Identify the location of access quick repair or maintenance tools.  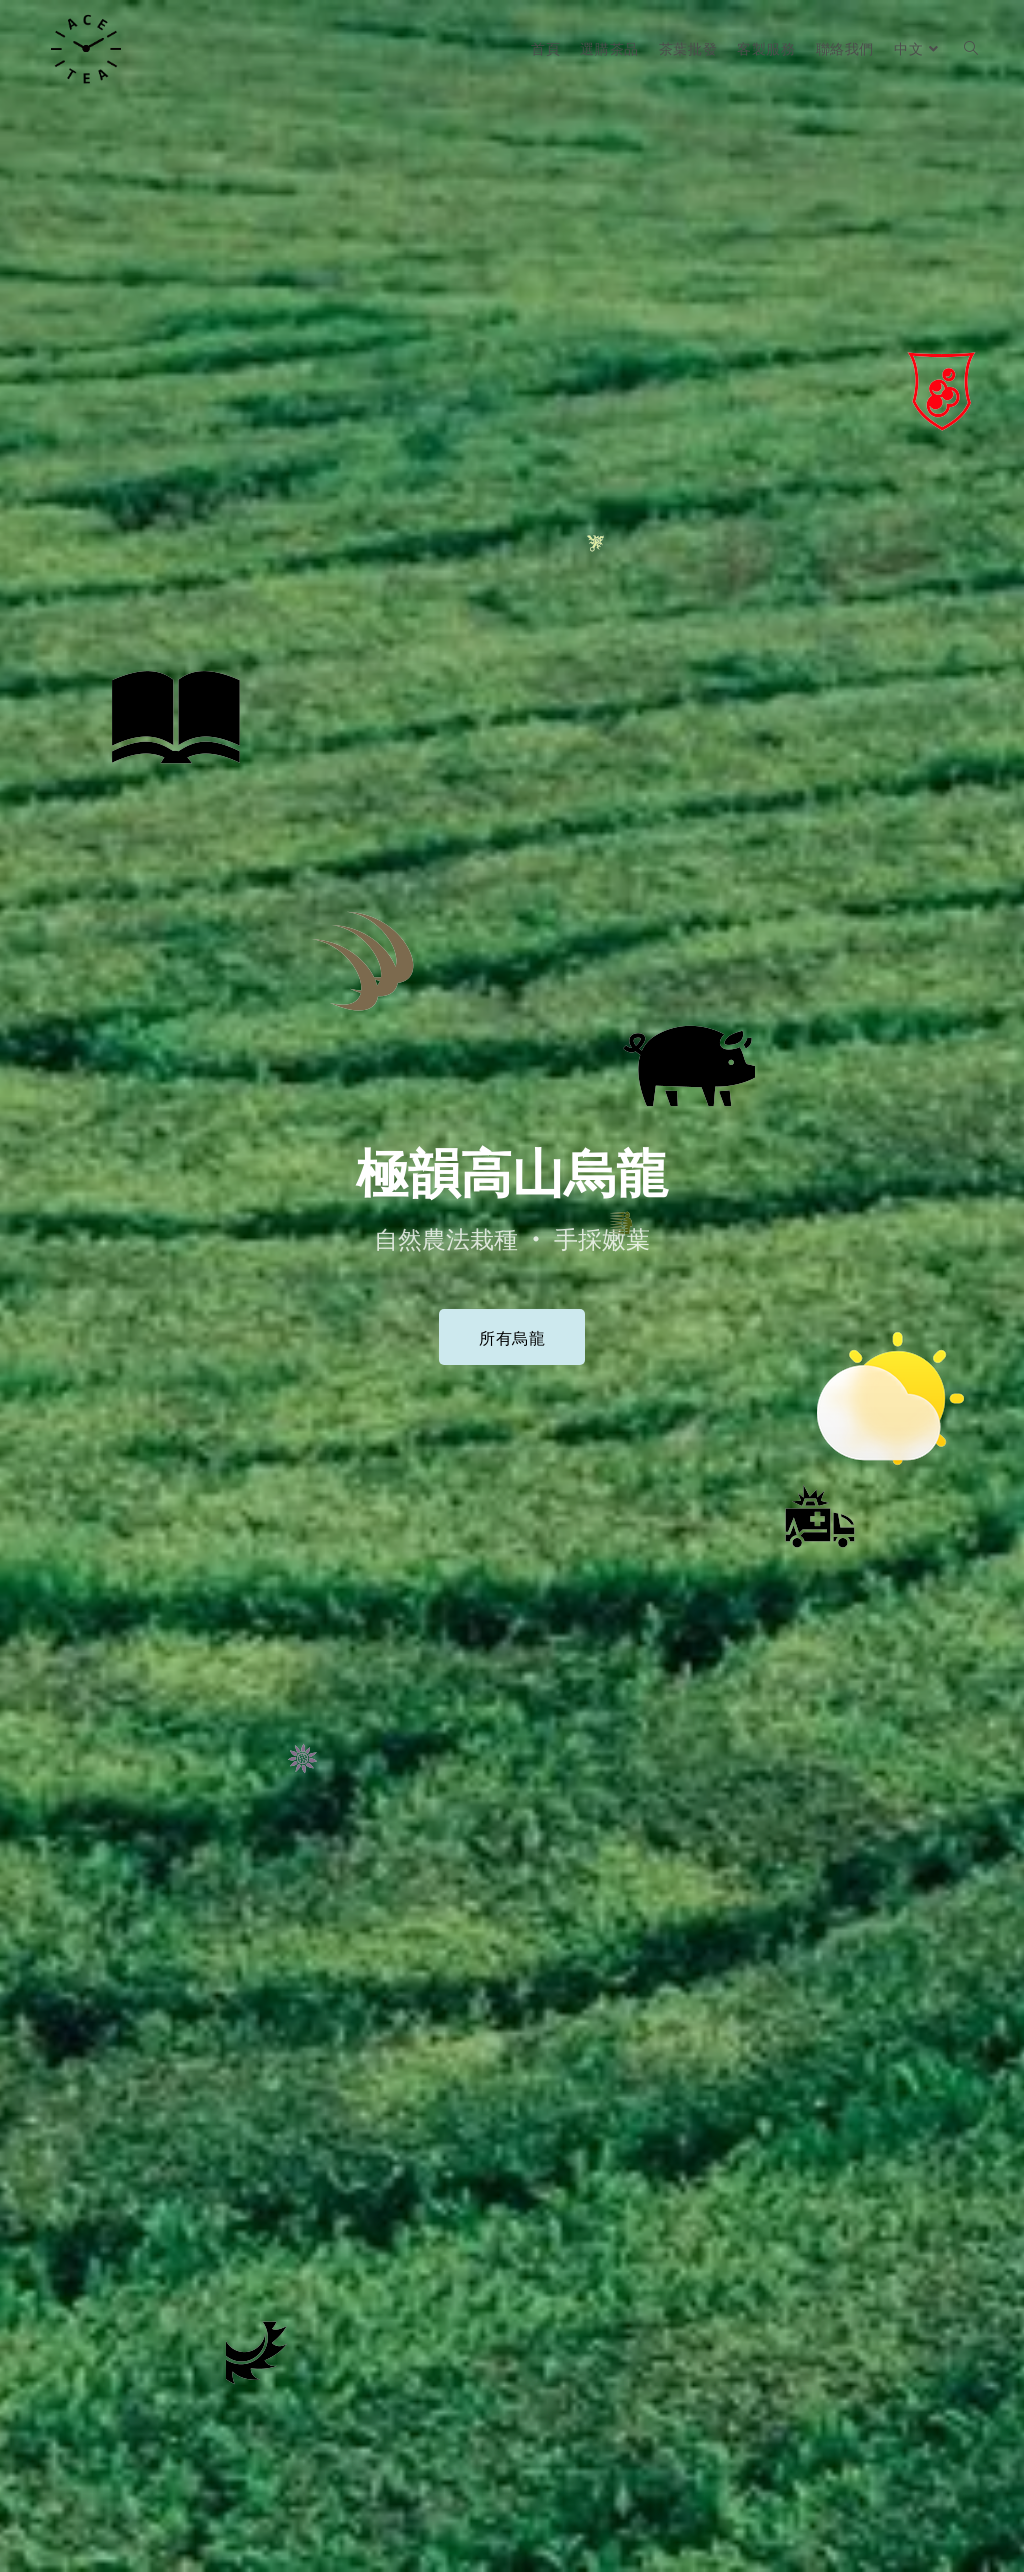
(595, 543).